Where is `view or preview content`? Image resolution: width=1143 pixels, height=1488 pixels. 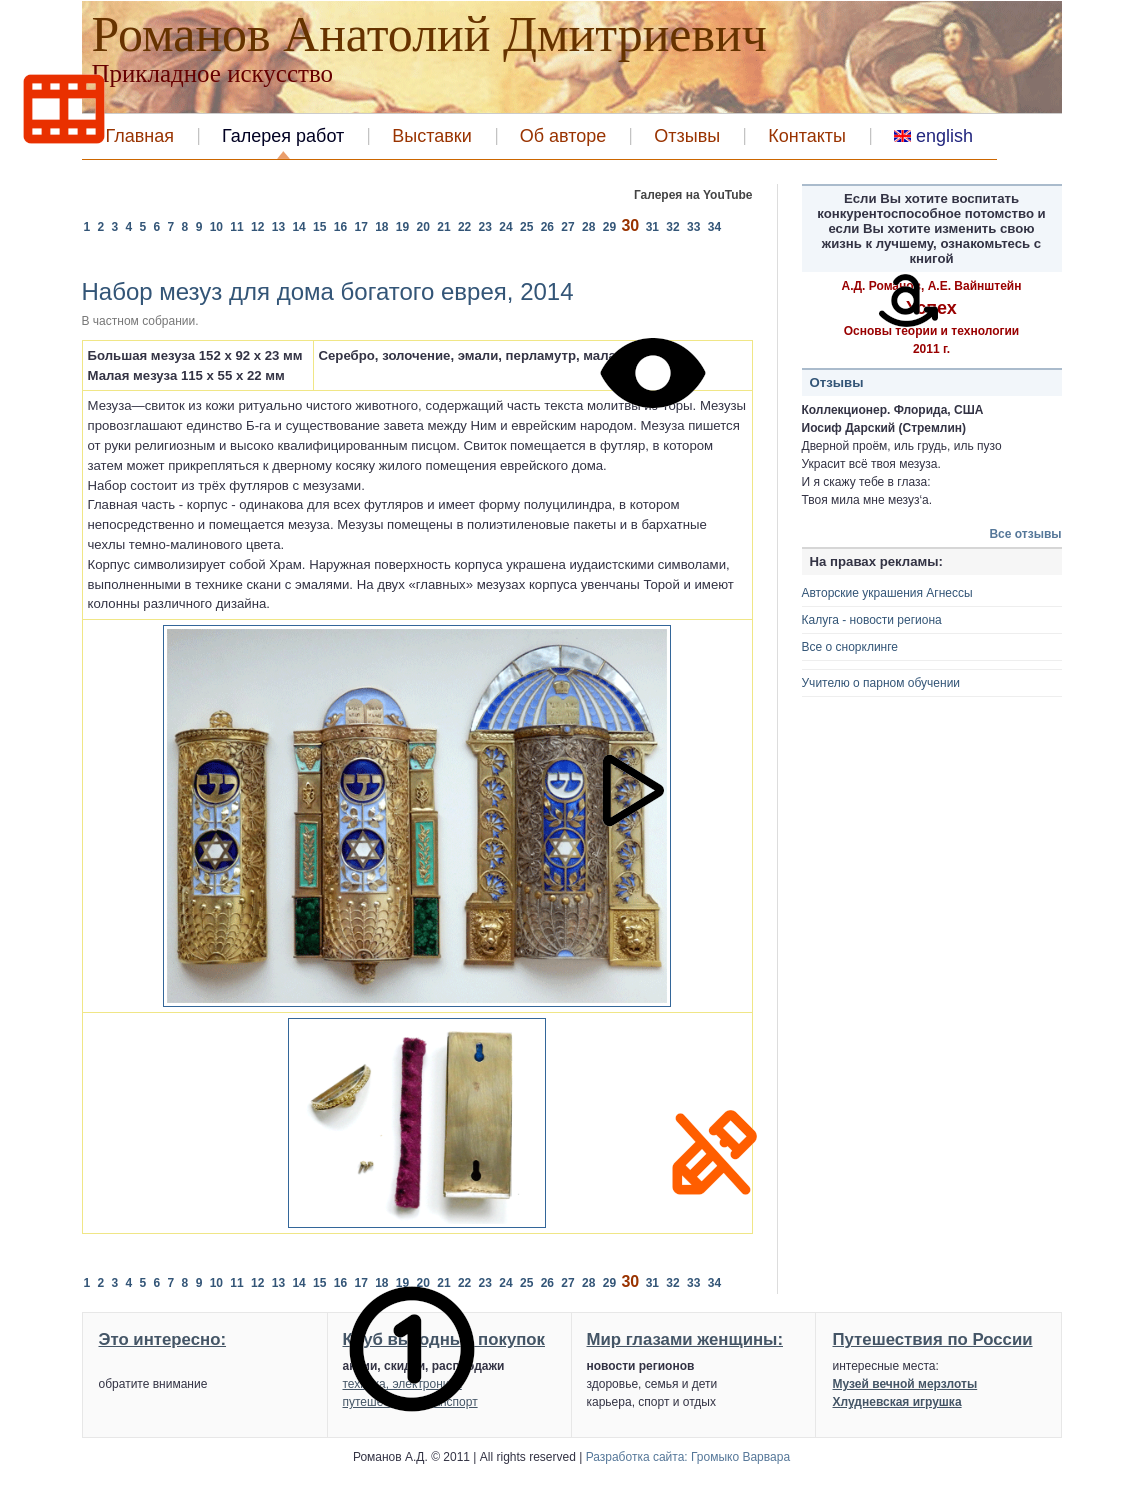
view or preview content is located at coordinates (653, 373).